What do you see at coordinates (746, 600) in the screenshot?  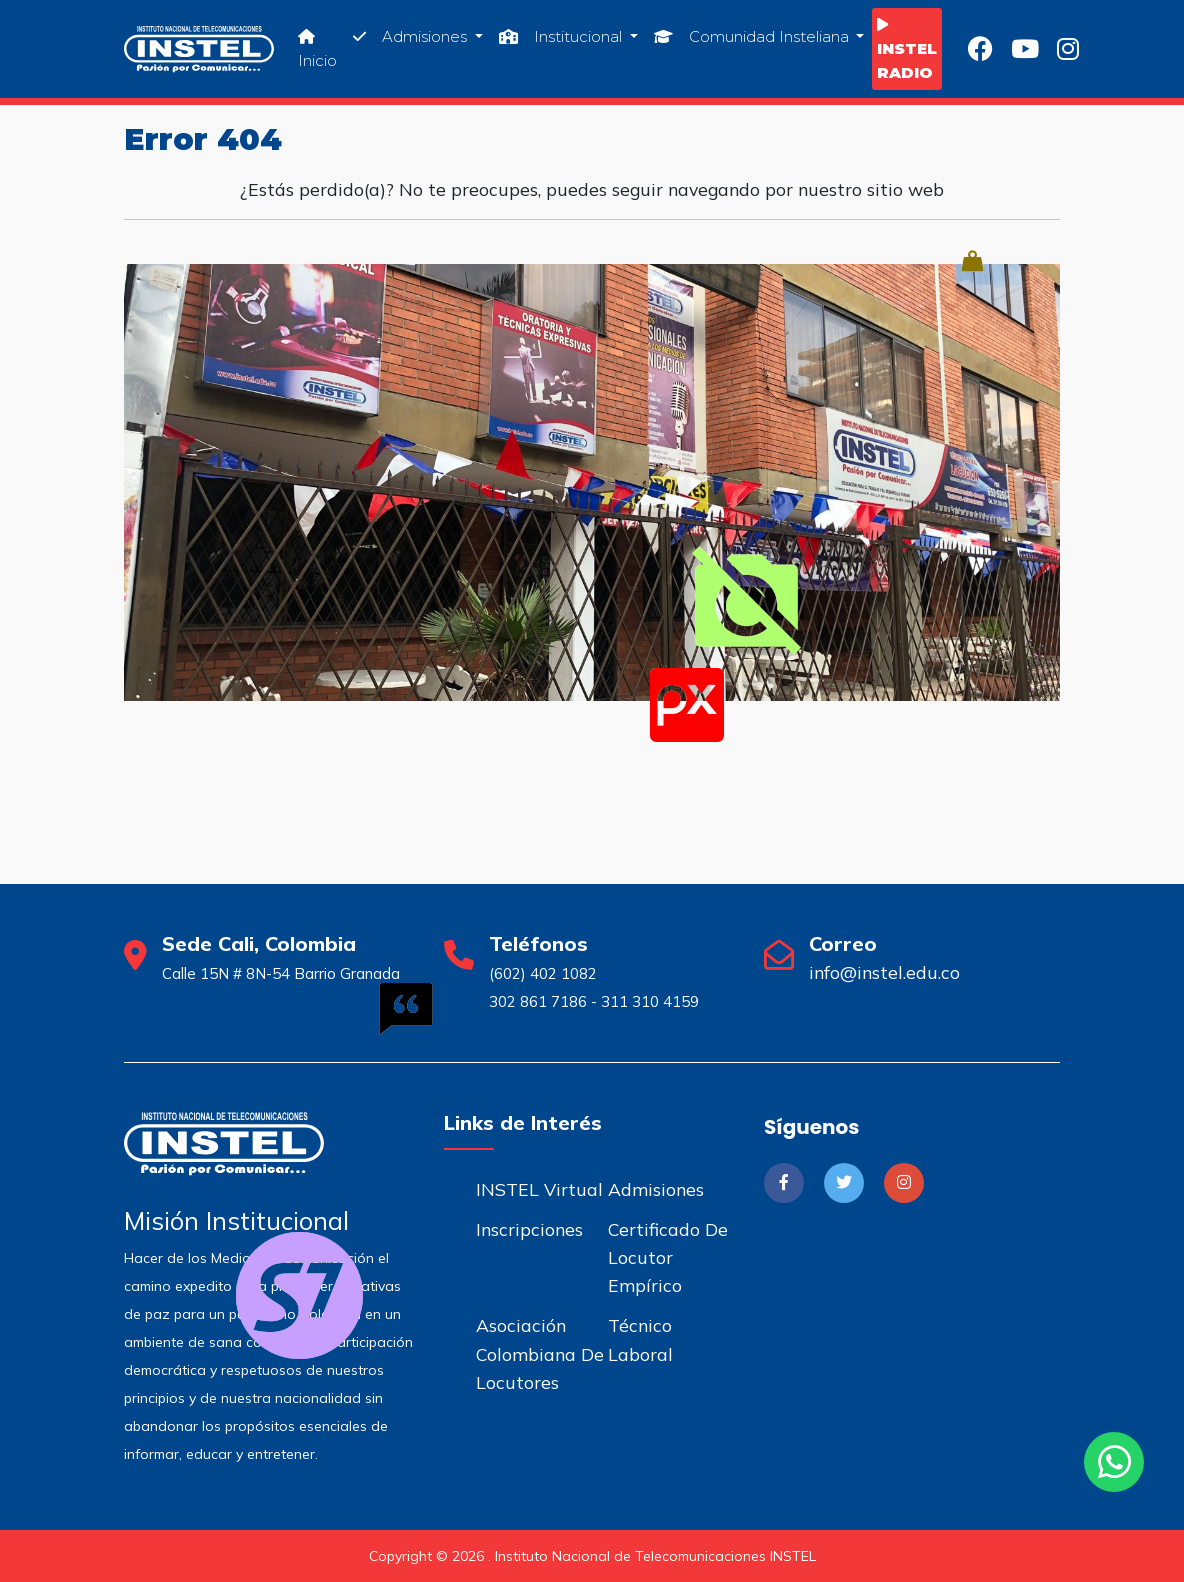 I see `camera is disabled or turned off` at bounding box center [746, 600].